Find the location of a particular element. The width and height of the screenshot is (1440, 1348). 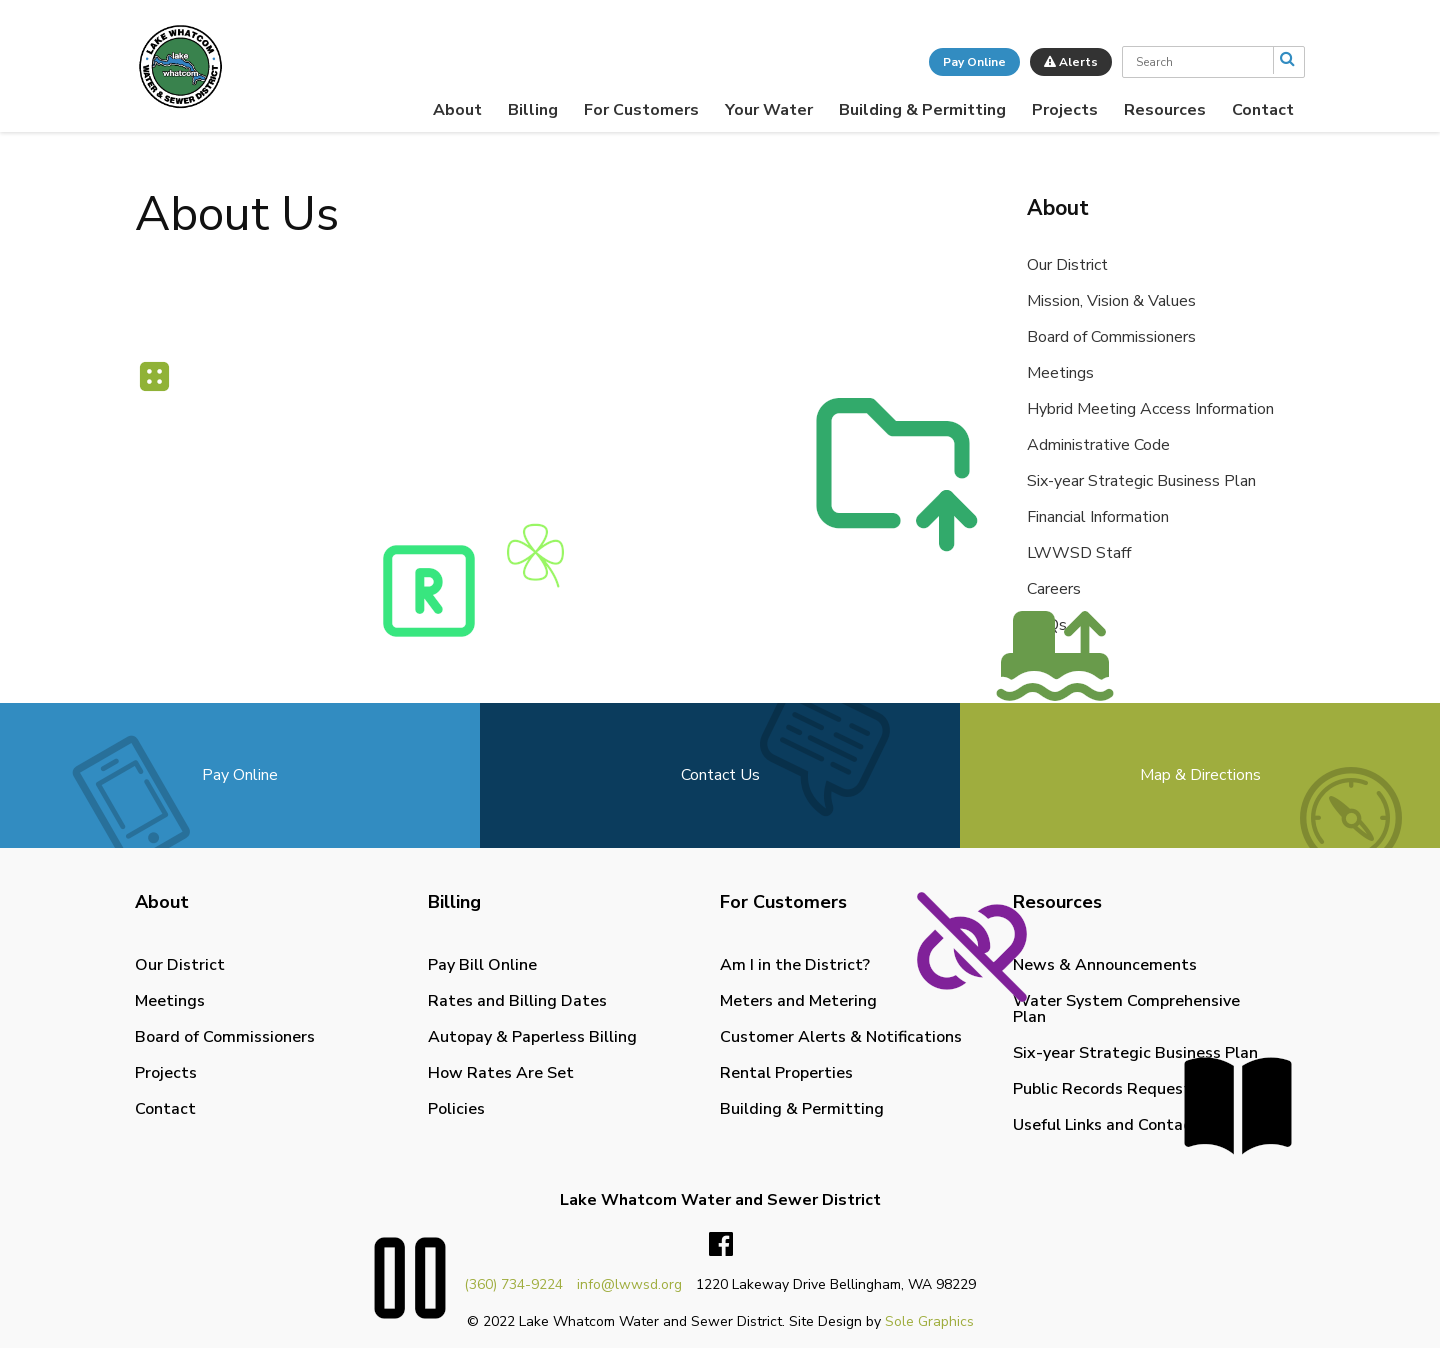

open reading mode or e-reader is located at coordinates (1238, 1107).